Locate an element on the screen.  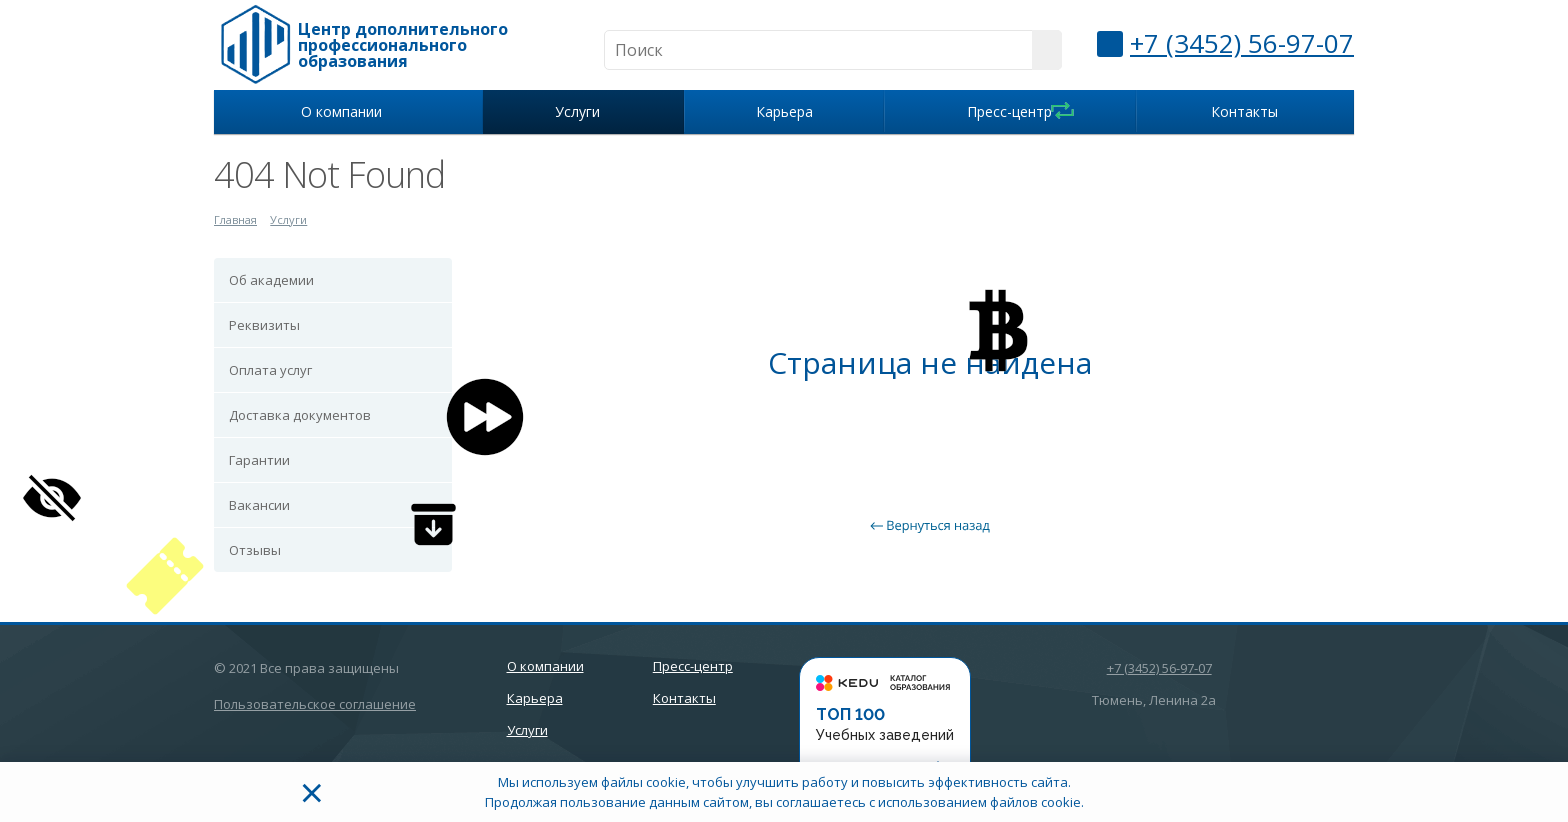
skip forward to the next track is located at coordinates (485, 417).